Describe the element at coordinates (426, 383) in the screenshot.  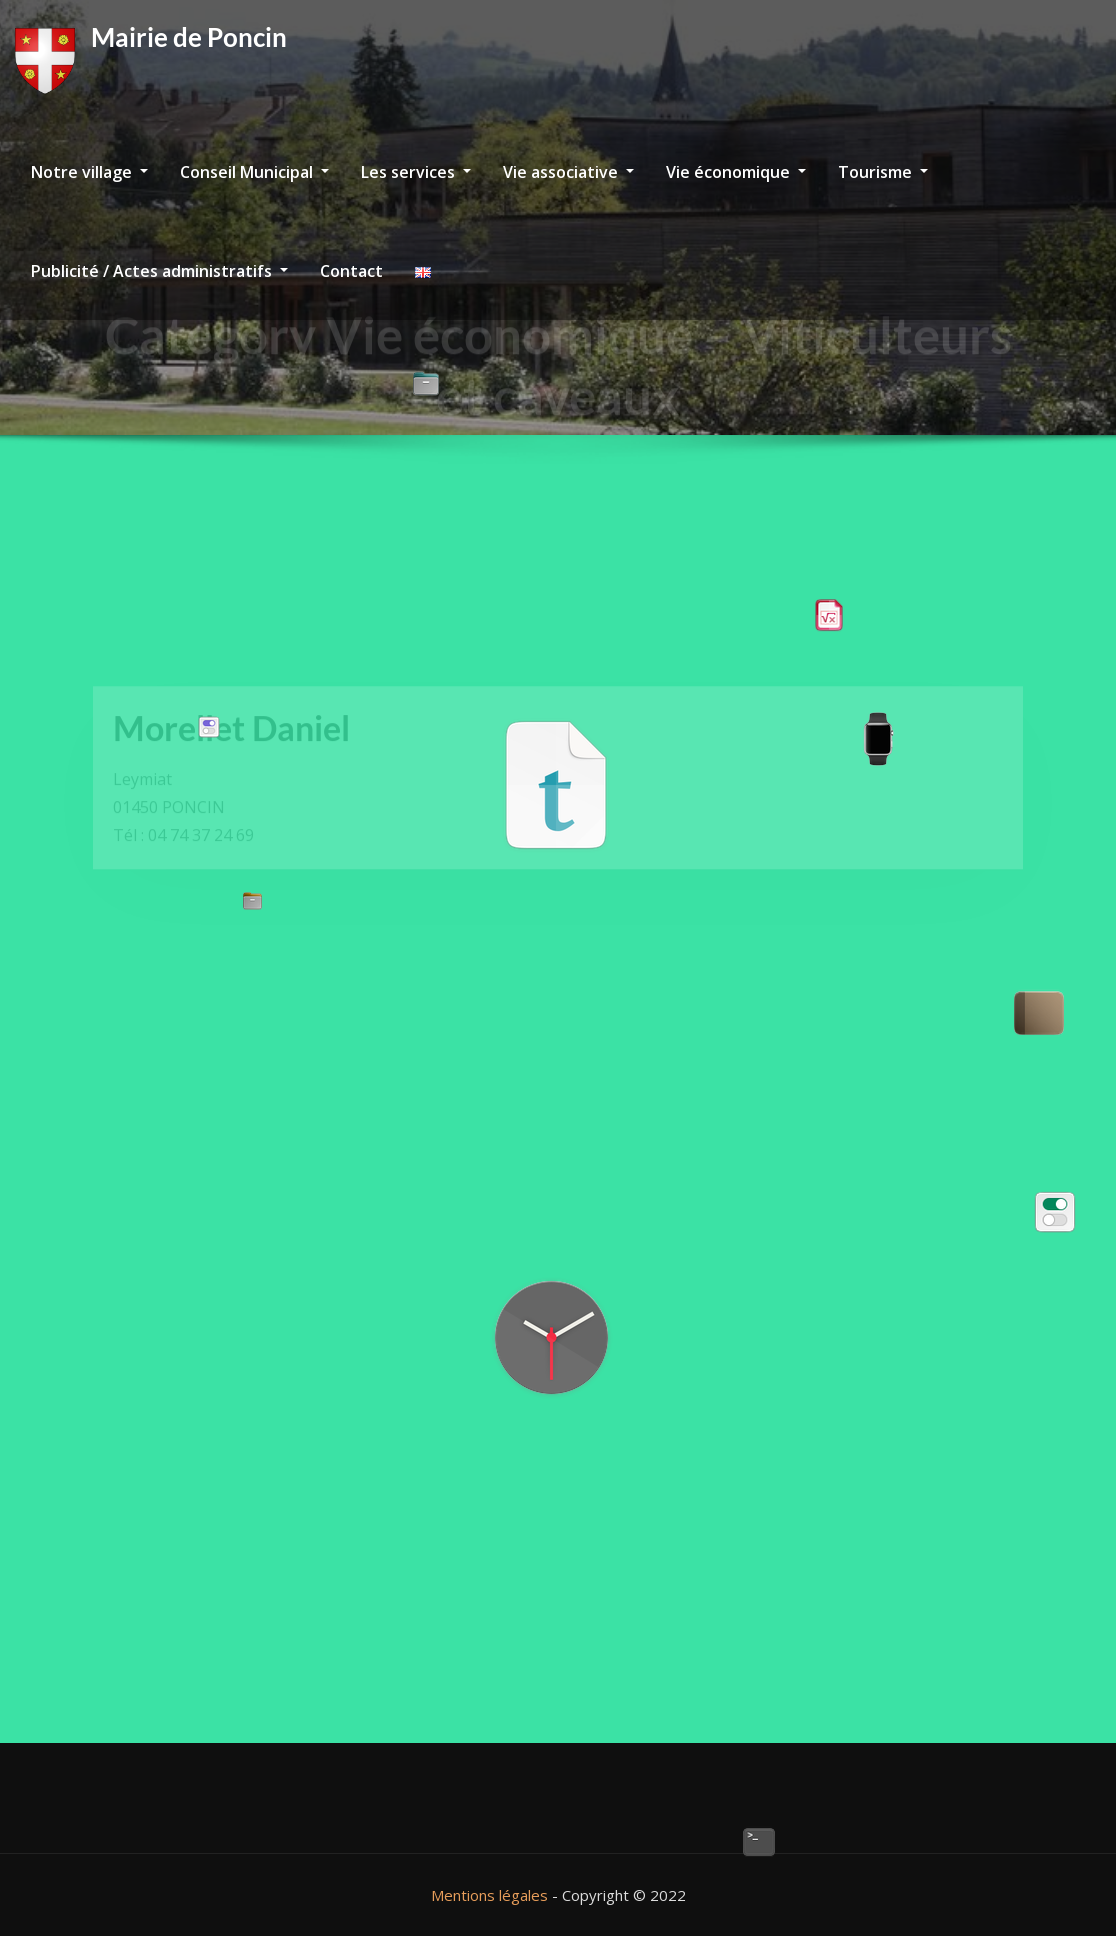
I see `open the file manager` at that location.